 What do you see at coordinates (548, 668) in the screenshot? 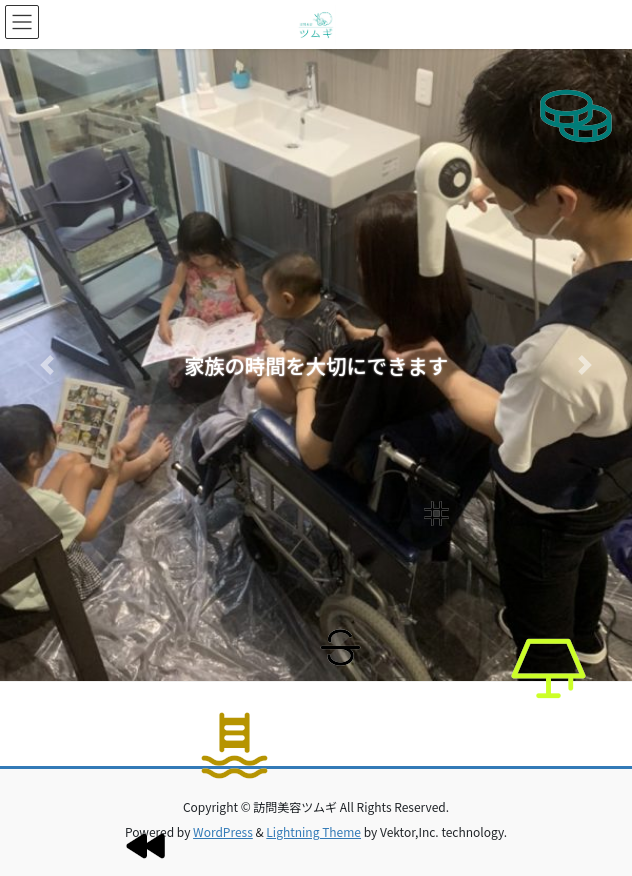
I see `toggle desk lamp or reading light` at bounding box center [548, 668].